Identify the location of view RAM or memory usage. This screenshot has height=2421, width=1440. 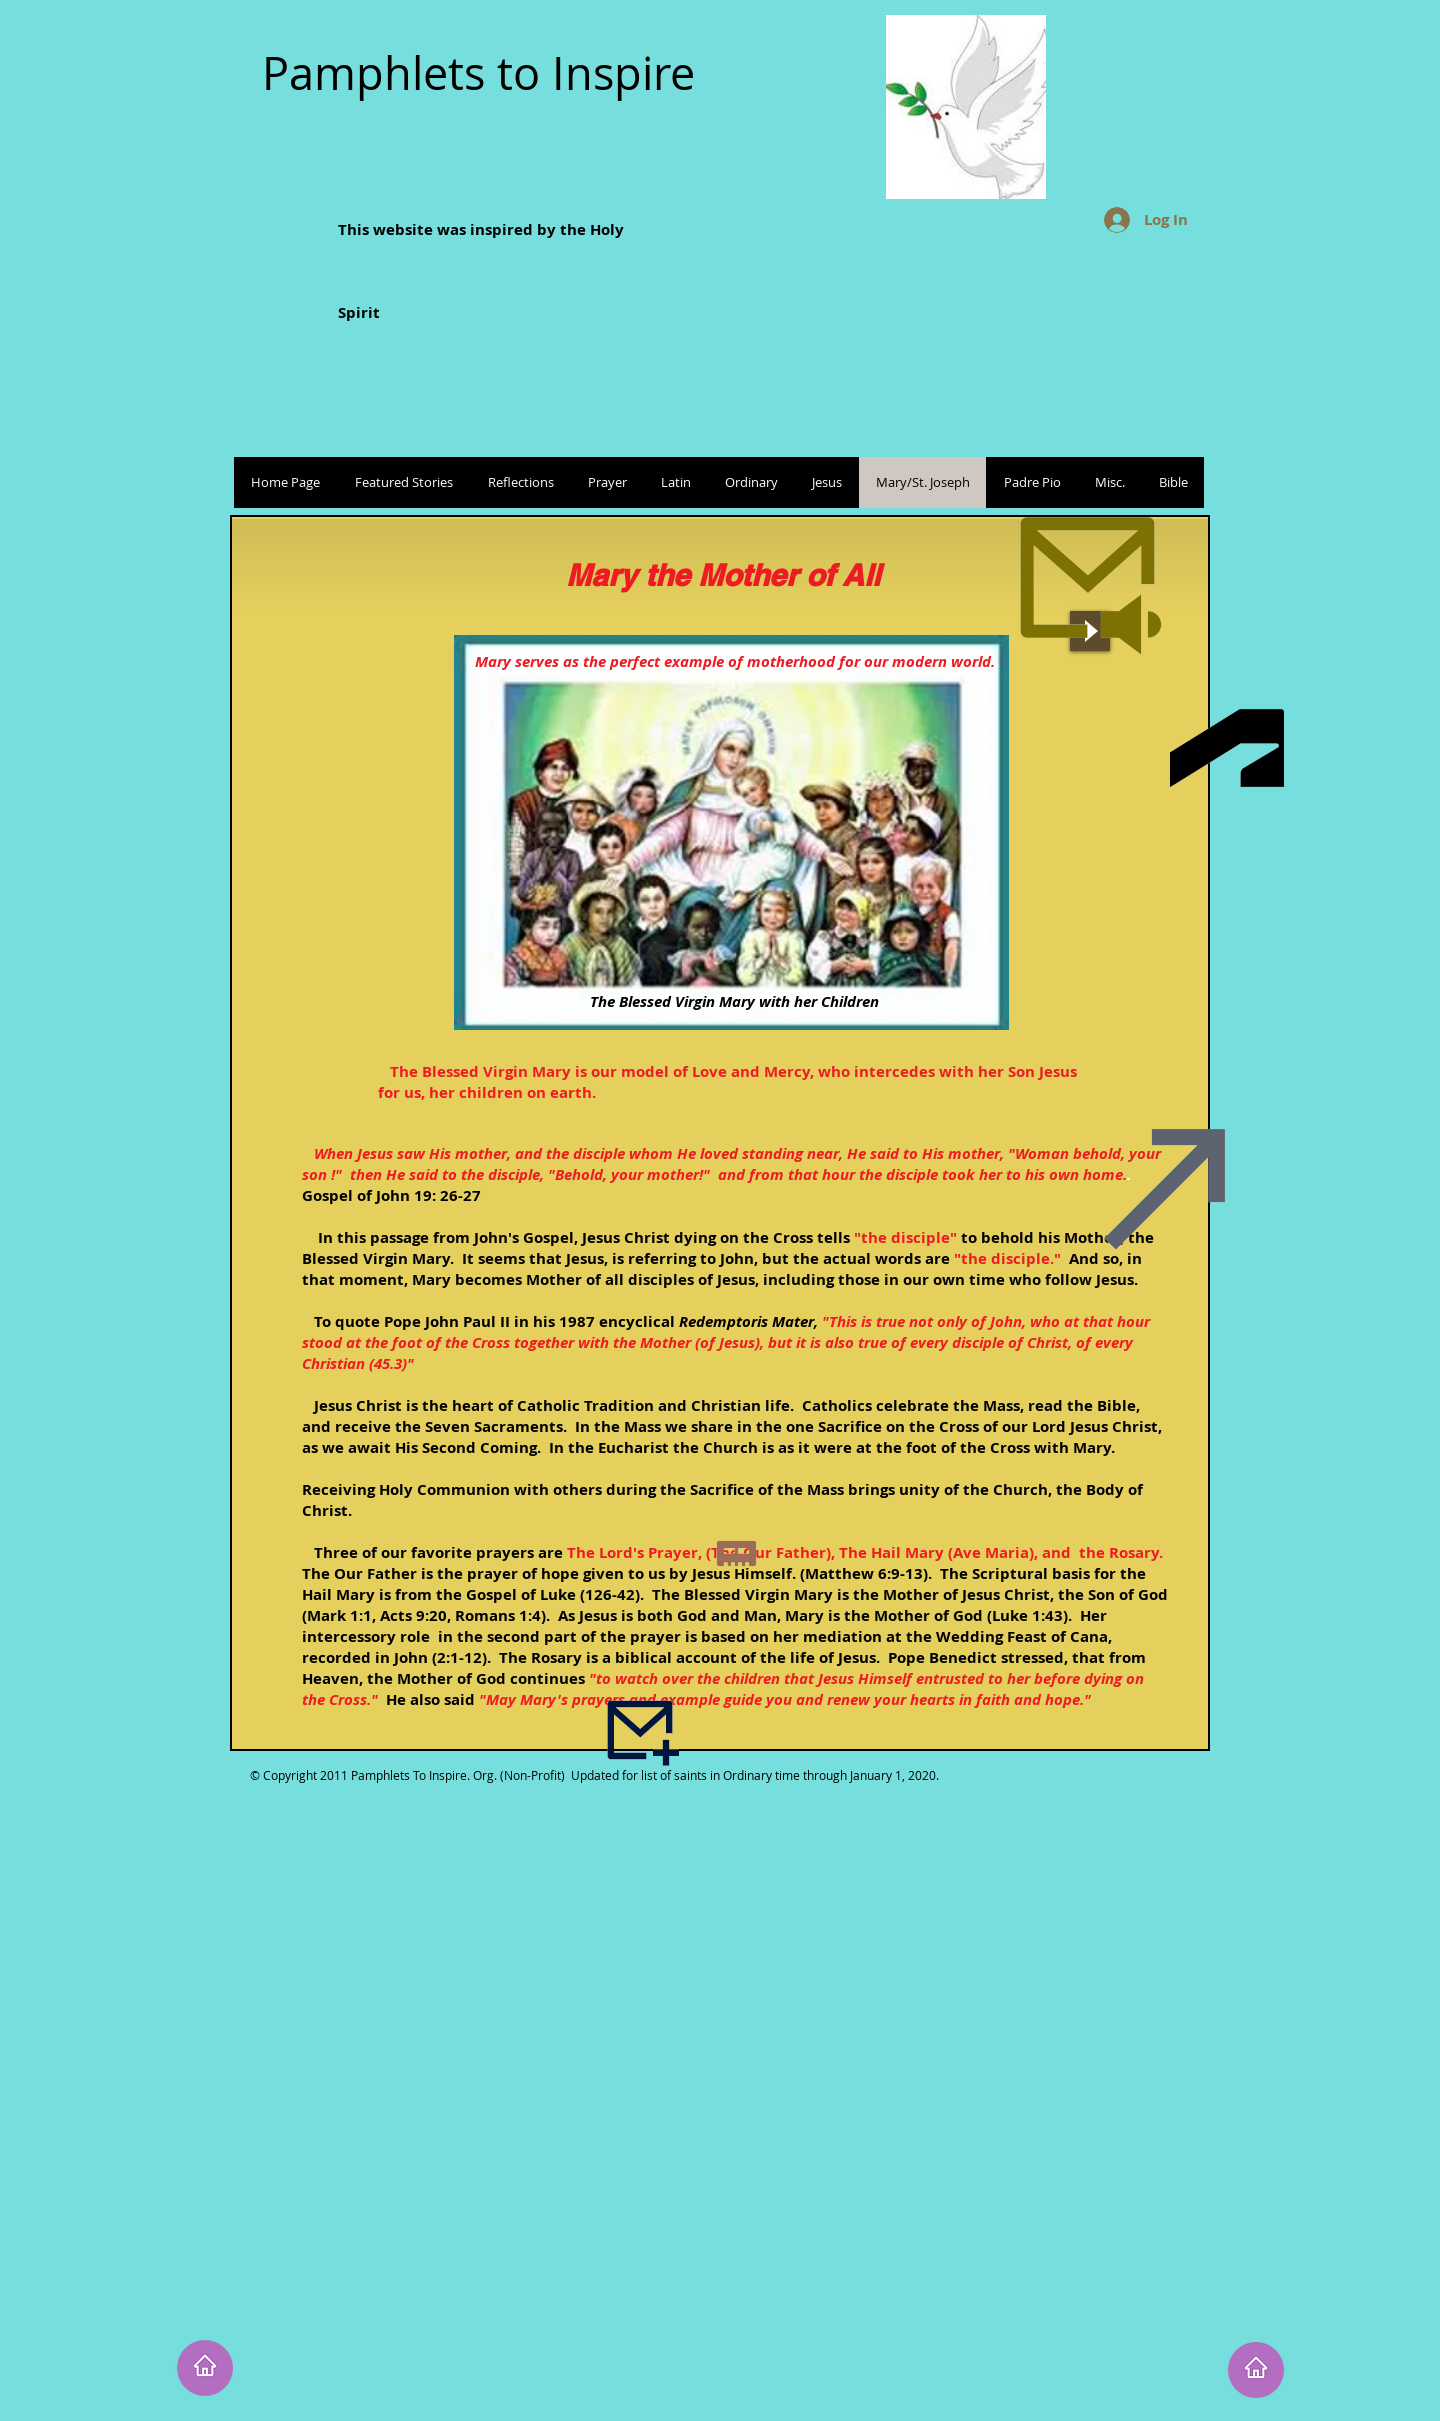
(736, 1553).